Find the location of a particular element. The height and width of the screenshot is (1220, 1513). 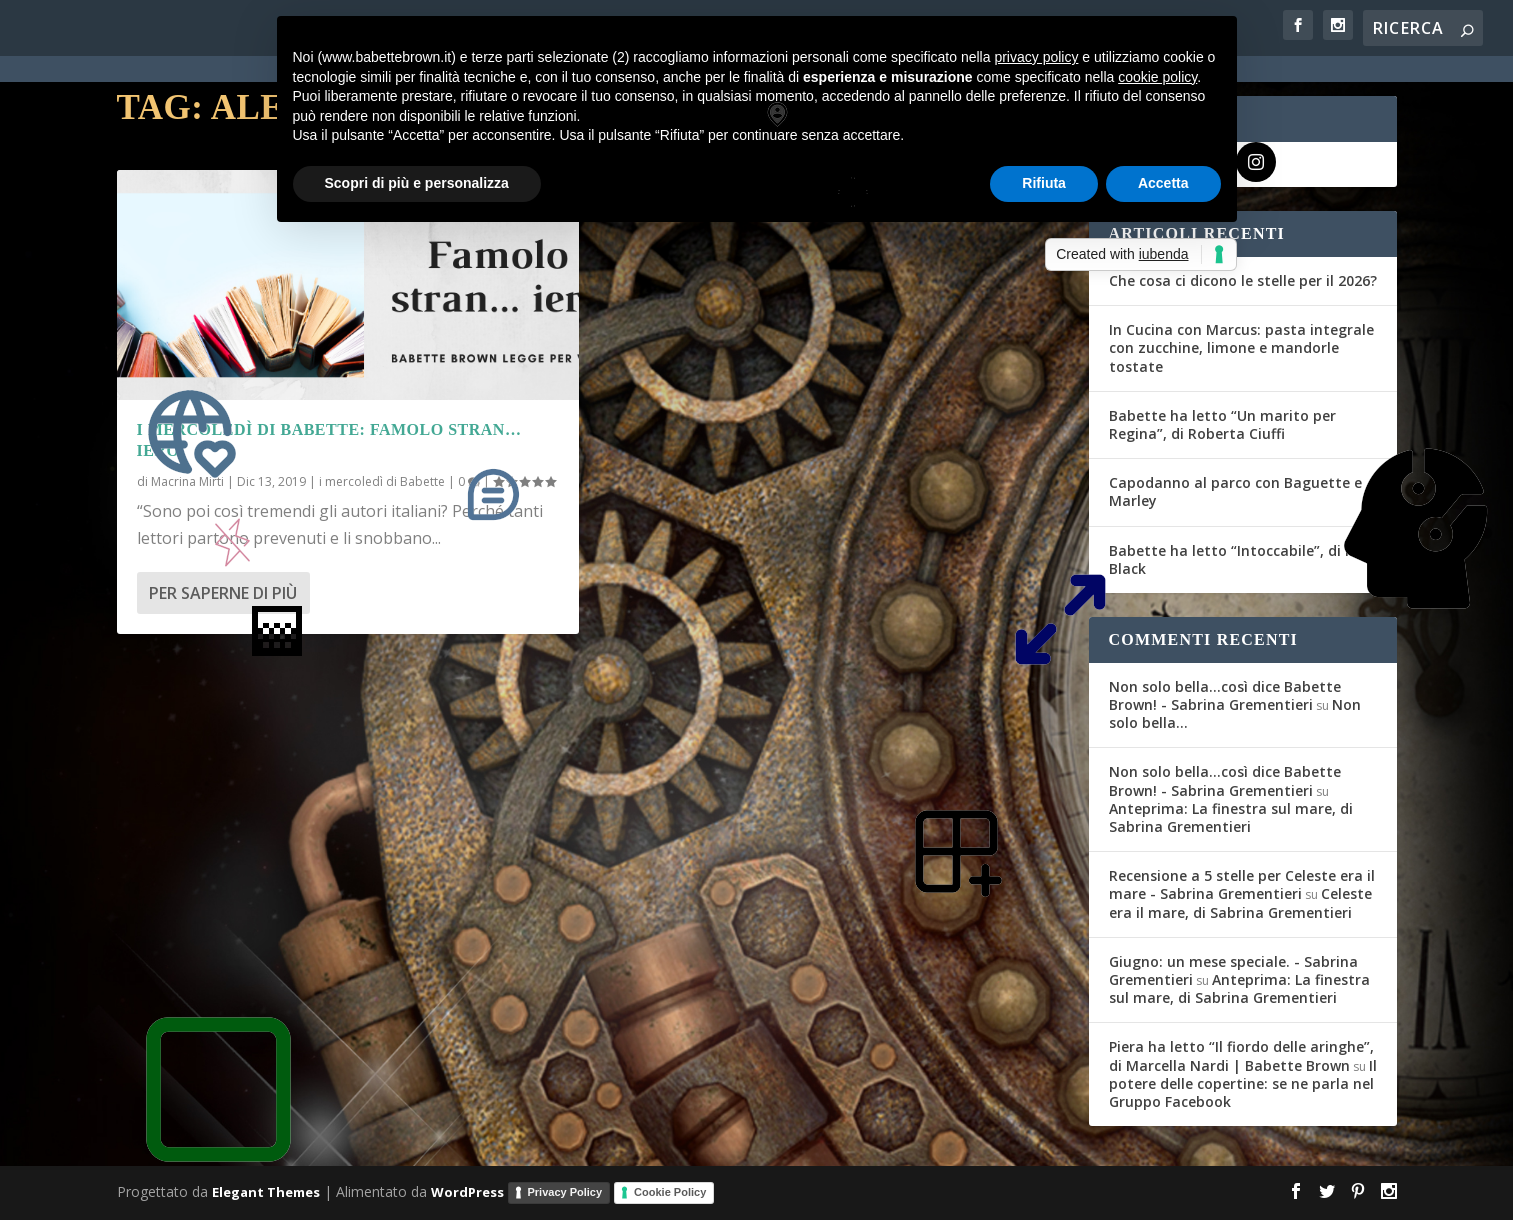

view a person's location on the map is located at coordinates (777, 114).